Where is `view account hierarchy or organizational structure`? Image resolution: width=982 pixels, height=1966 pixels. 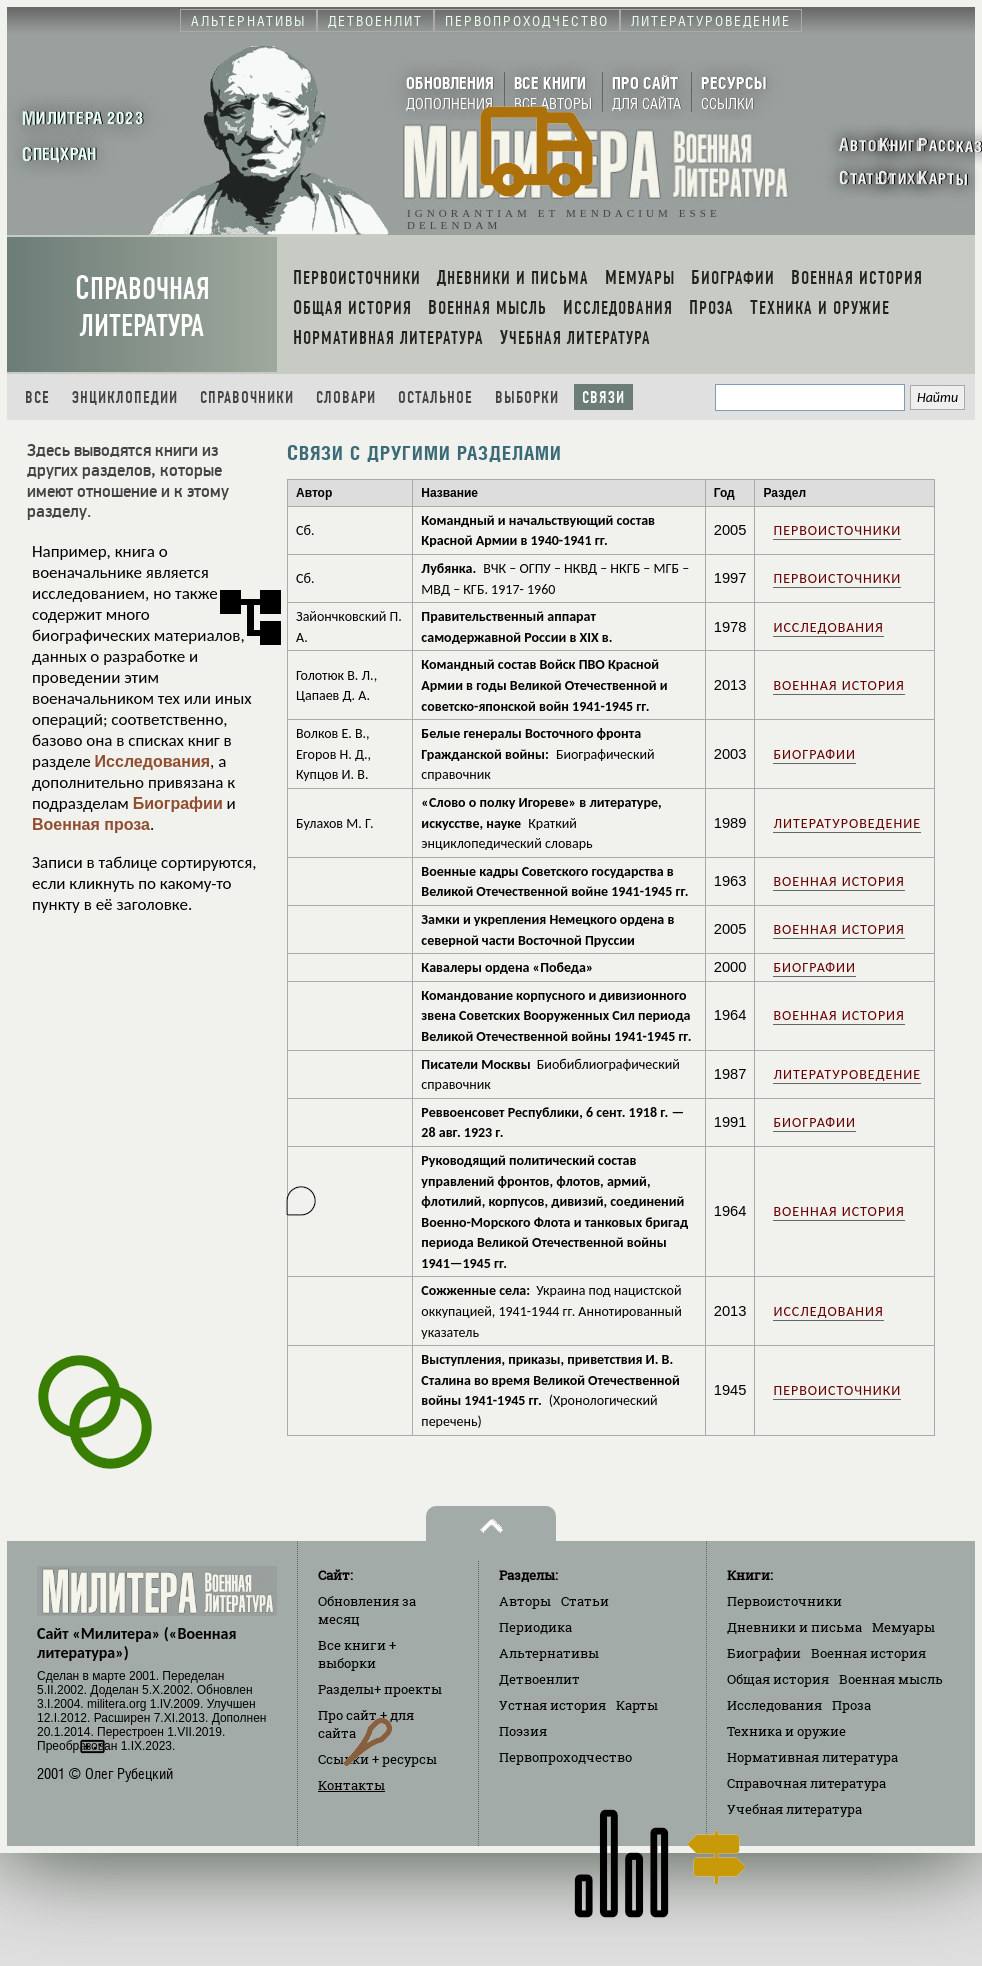 view account hierarchy or organizational structure is located at coordinates (250, 617).